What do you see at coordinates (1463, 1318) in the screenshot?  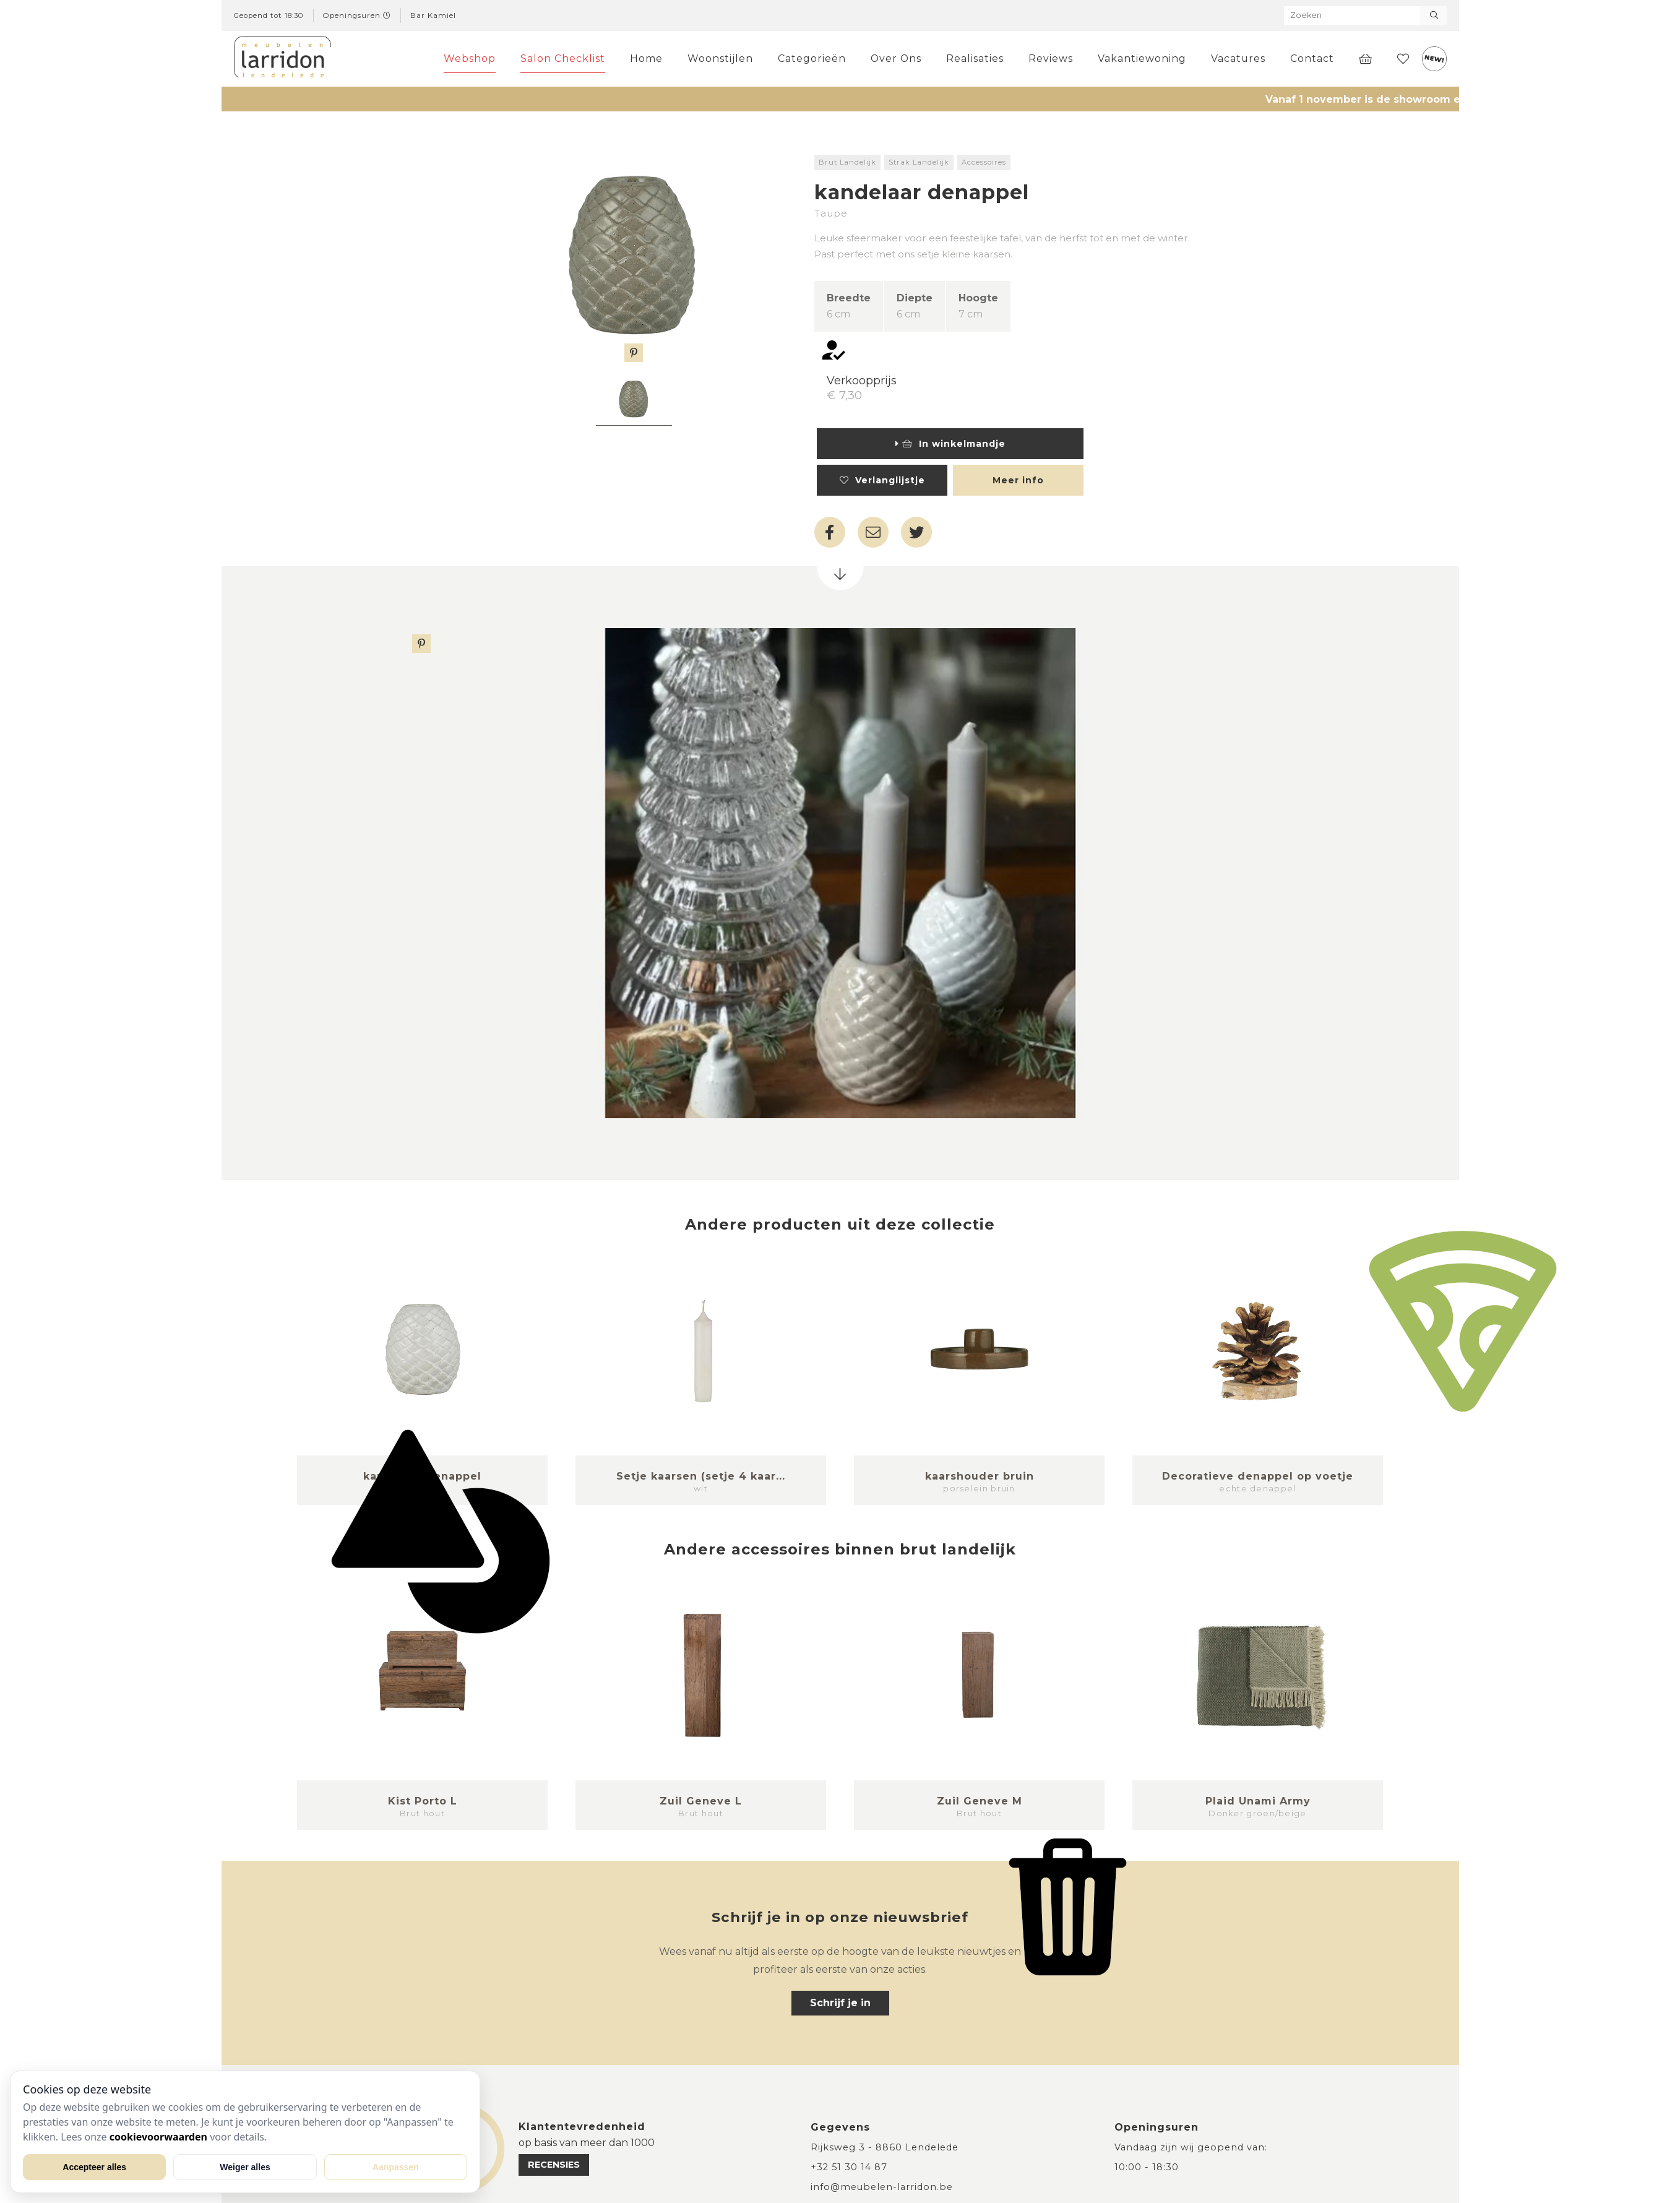 I see `browse food or pizza delivery options` at bounding box center [1463, 1318].